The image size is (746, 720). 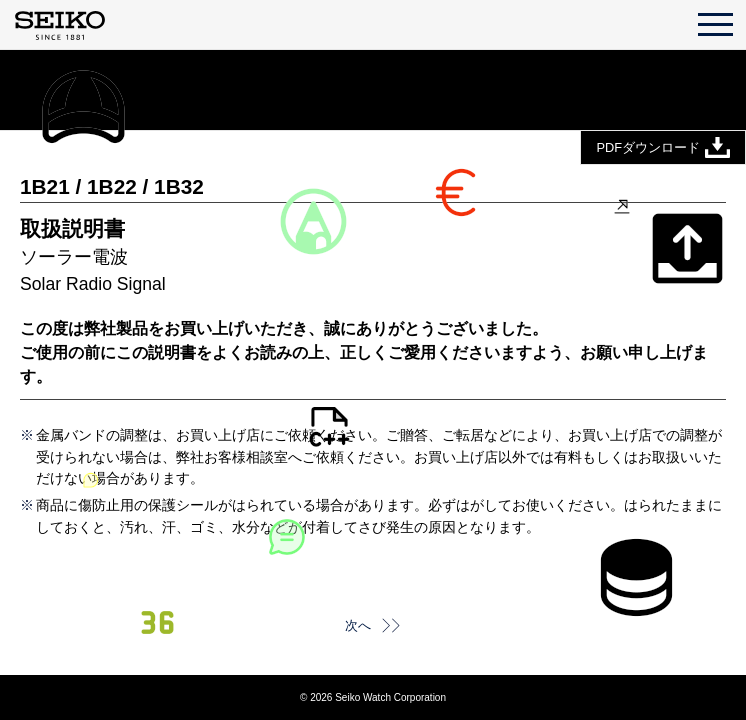 I want to click on indicates item number 36 in a list or sequence, so click(x=157, y=622).